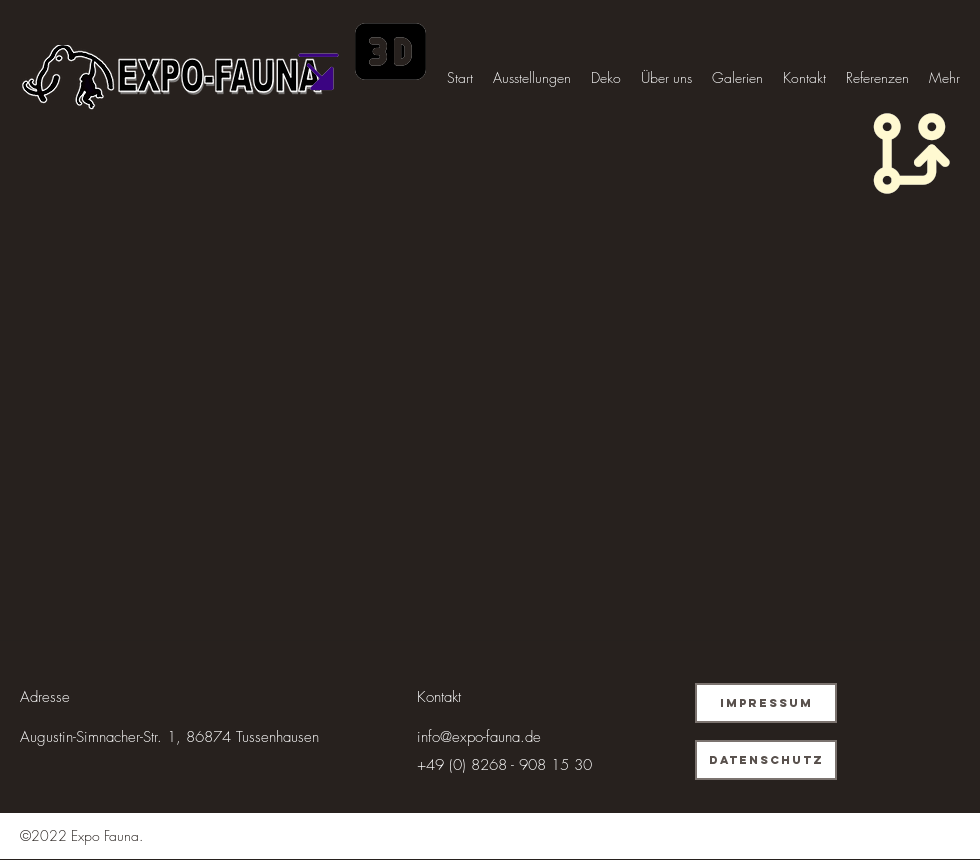 This screenshot has width=980, height=860. I want to click on create a new branch in version control, so click(909, 153).